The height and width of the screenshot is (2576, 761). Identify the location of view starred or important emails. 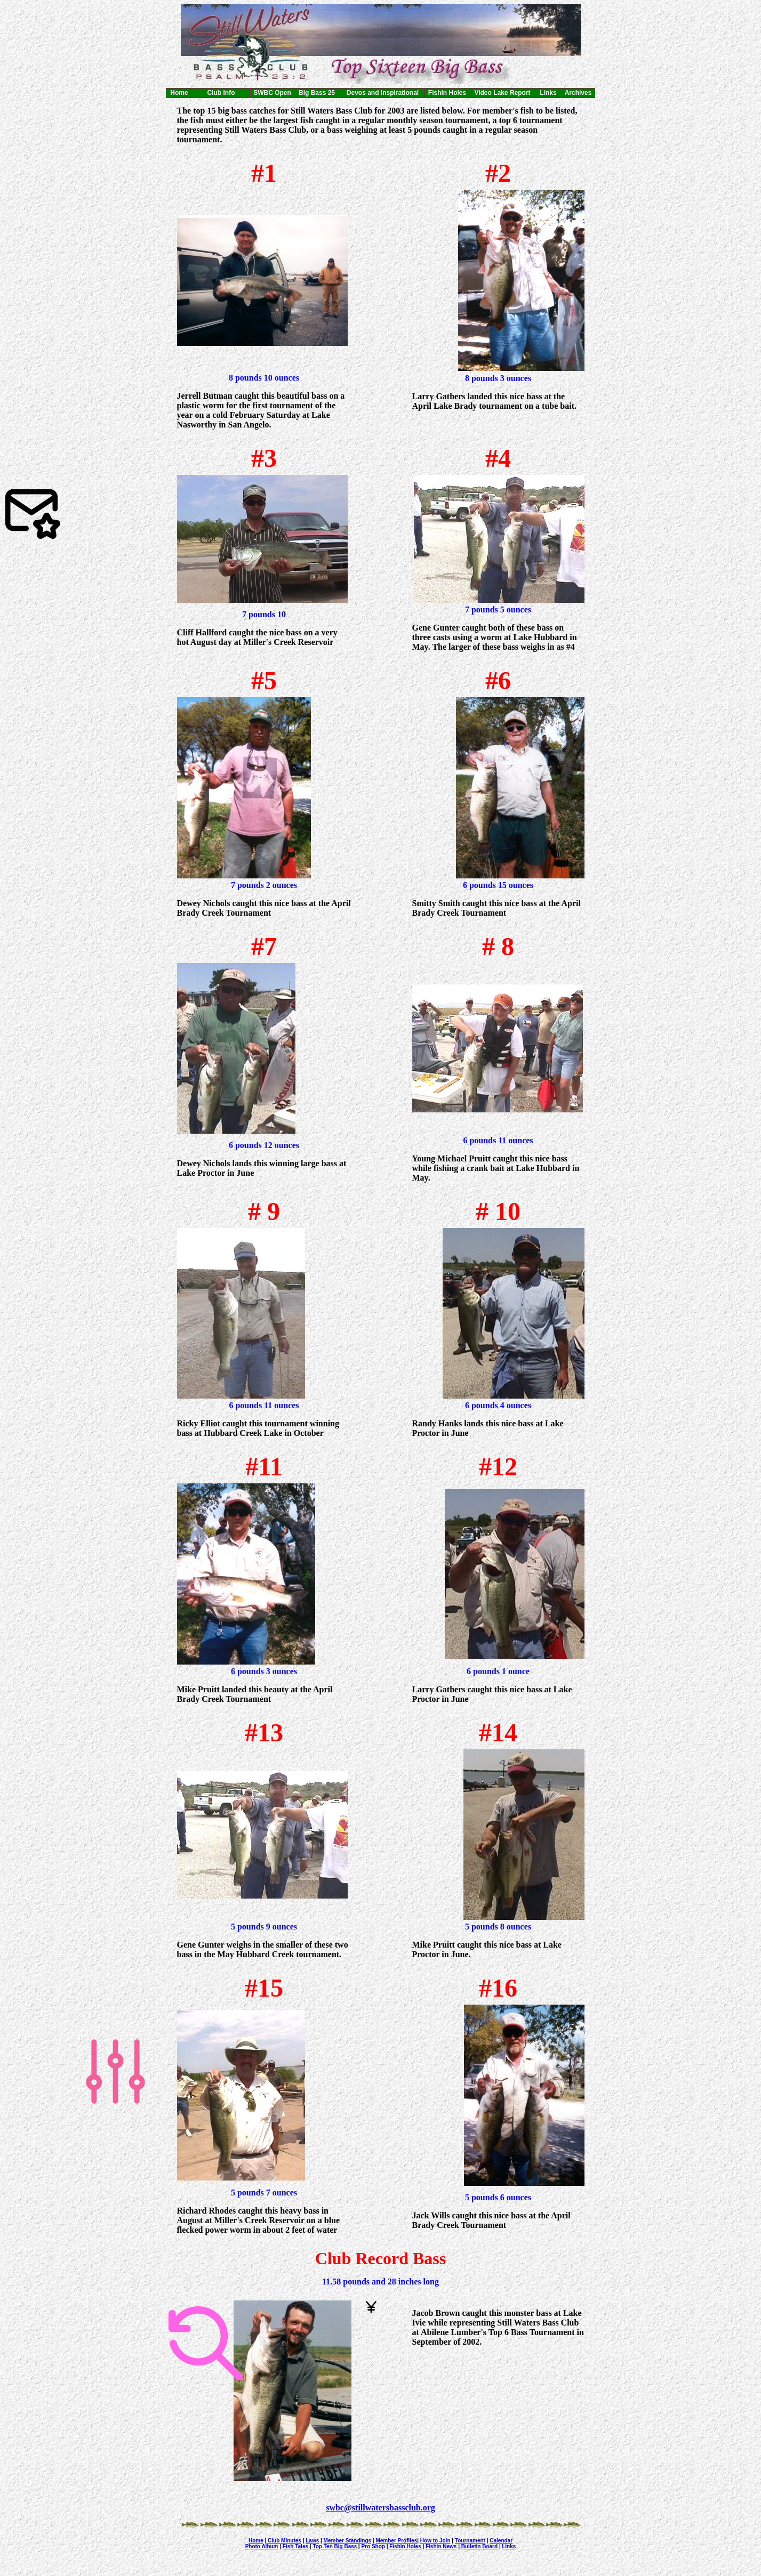
(31, 510).